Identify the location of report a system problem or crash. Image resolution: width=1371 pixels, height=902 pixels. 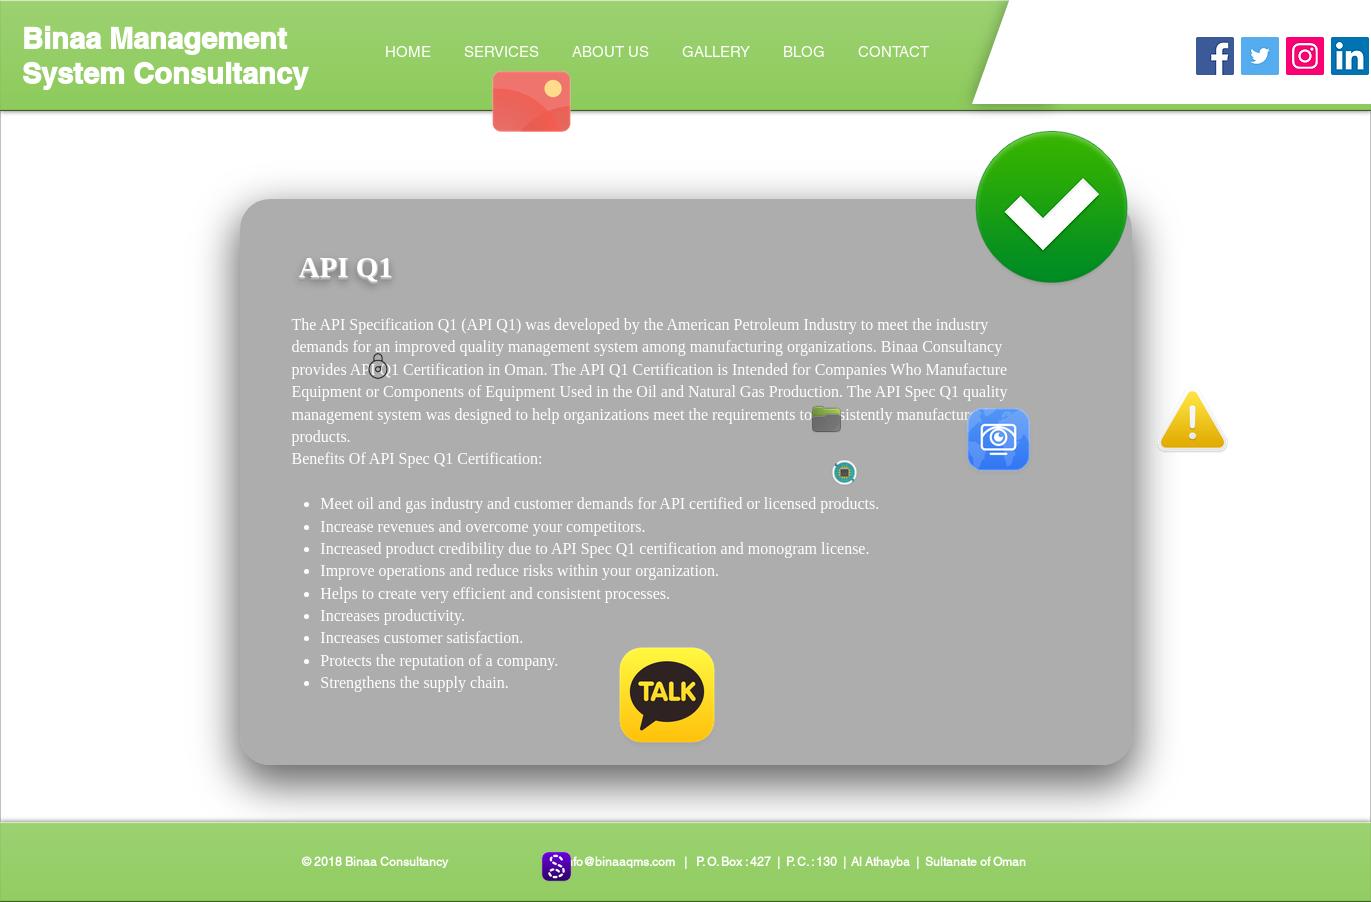
(1192, 419).